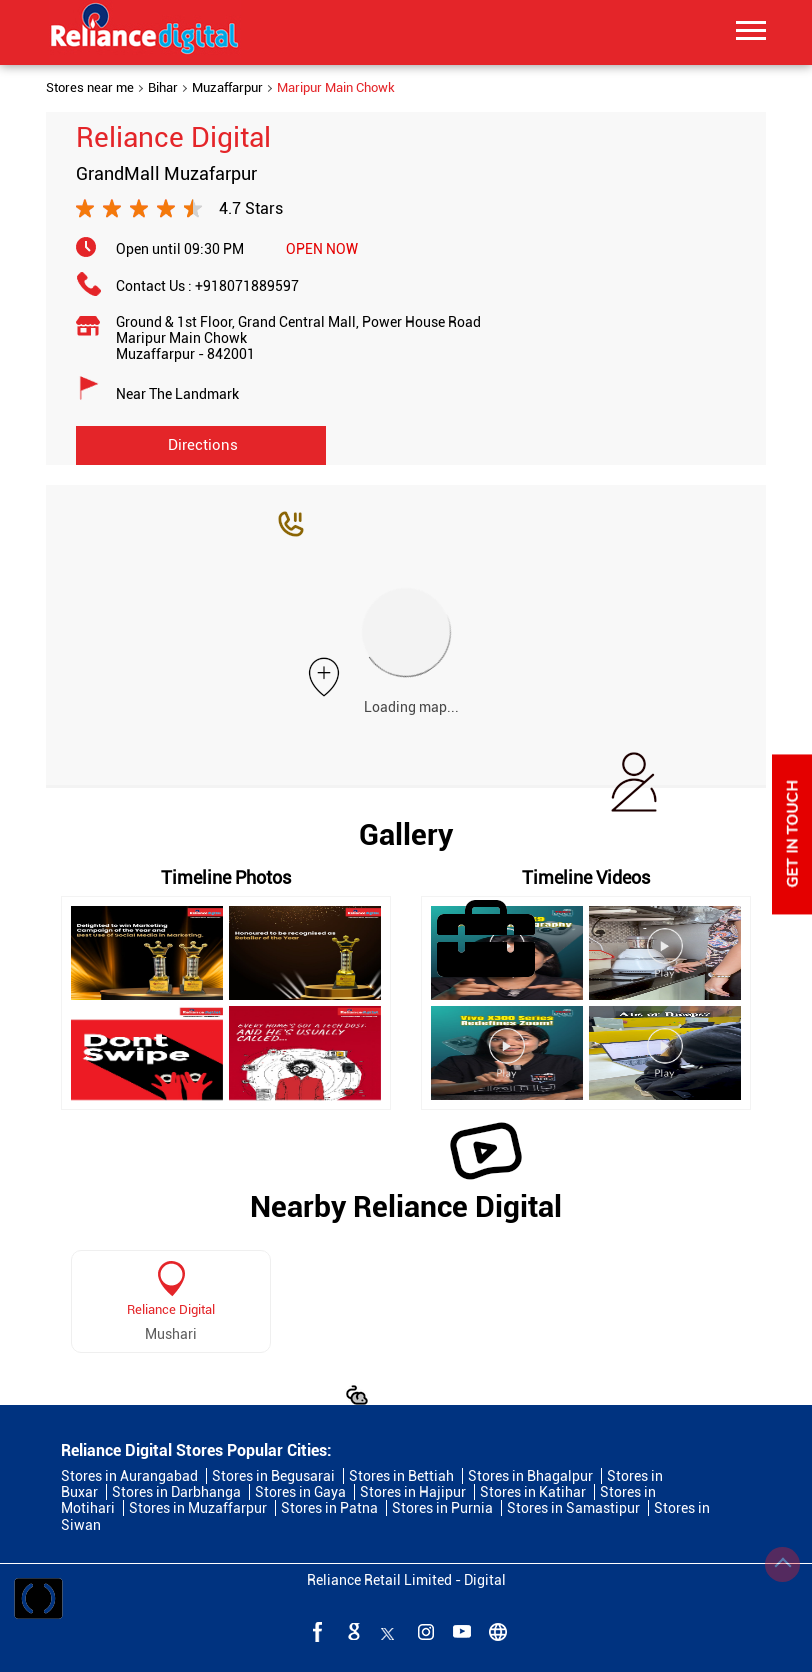 The width and height of the screenshot is (812, 1672). What do you see at coordinates (634, 782) in the screenshot?
I see `fasten seatbelt reminder` at bounding box center [634, 782].